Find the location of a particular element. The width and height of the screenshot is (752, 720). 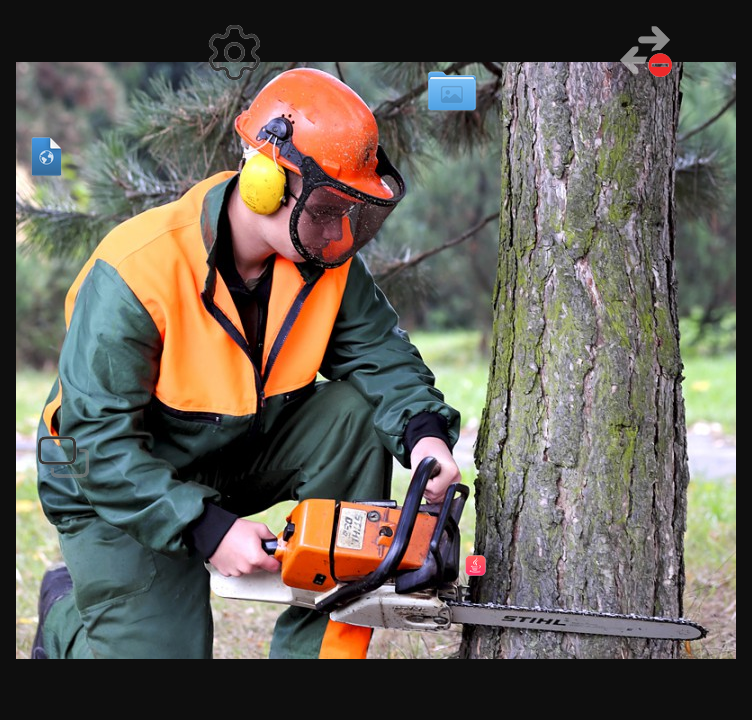

an opendocument web template file is located at coordinates (46, 157).